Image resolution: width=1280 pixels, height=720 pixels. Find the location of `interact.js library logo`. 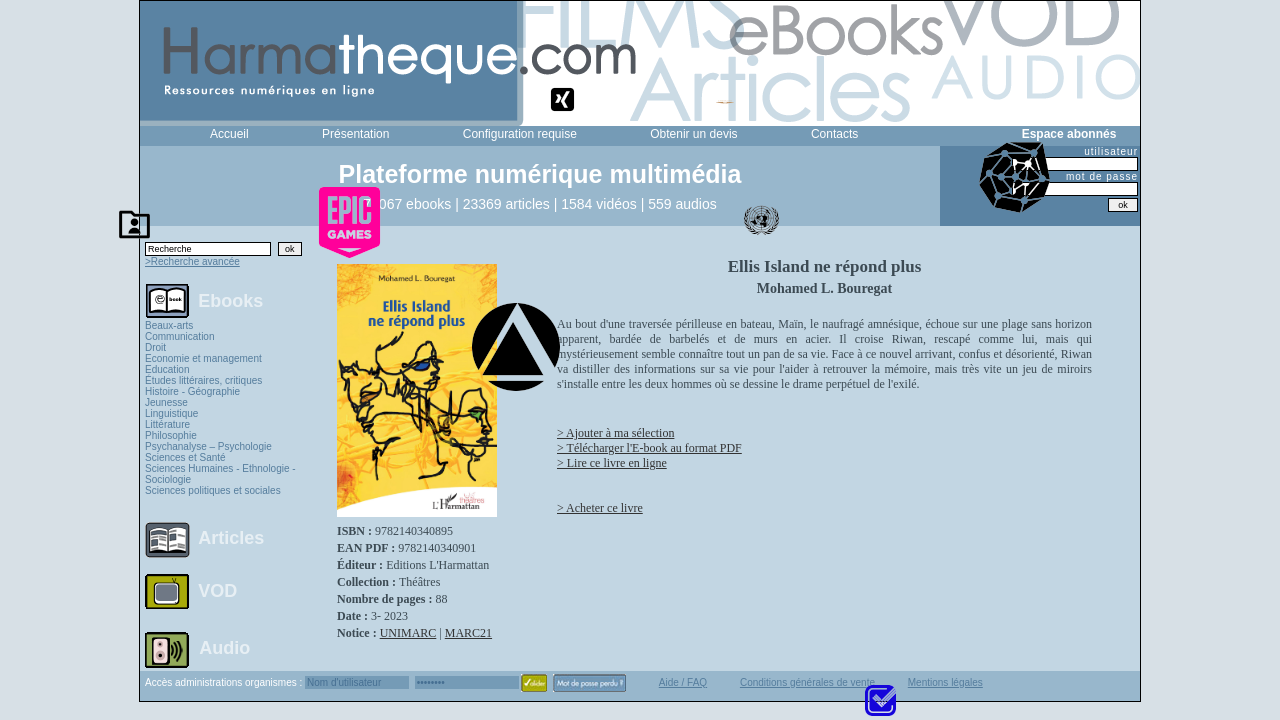

interact.js library logo is located at coordinates (516, 347).